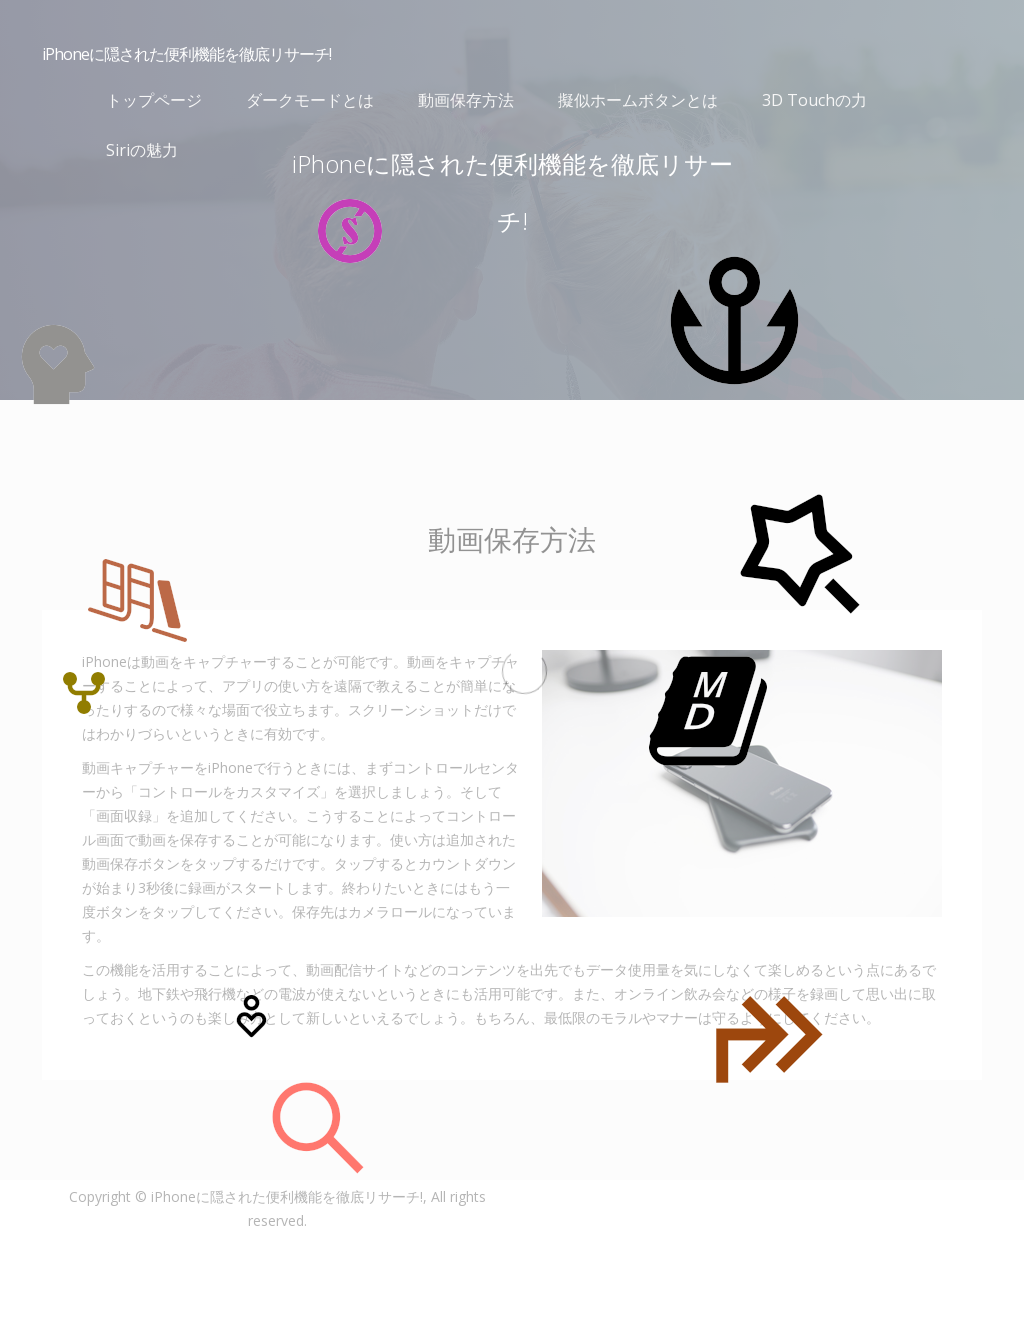 This screenshot has height=1318, width=1024. I want to click on apply magic or auto-enhance effects, so click(799, 553).